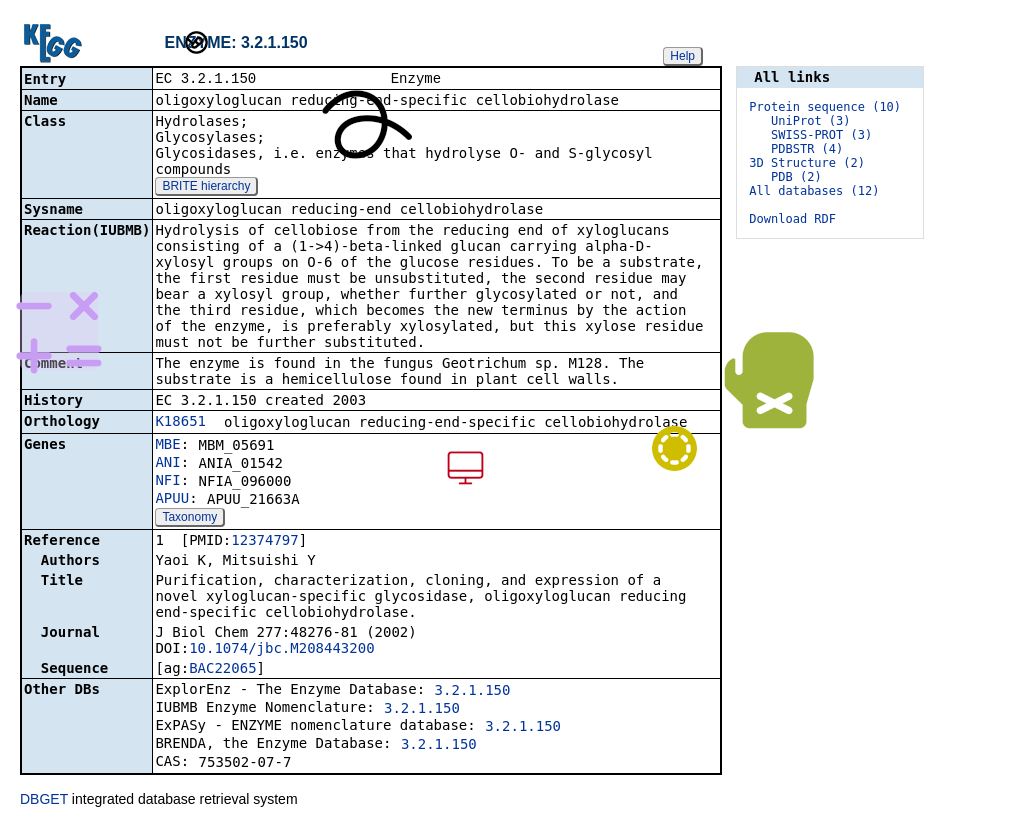 This screenshot has height=829, width=1024. Describe the element at coordinates (771, 382) in the screenshot. I see `access boxing or combat sports content` at that location.